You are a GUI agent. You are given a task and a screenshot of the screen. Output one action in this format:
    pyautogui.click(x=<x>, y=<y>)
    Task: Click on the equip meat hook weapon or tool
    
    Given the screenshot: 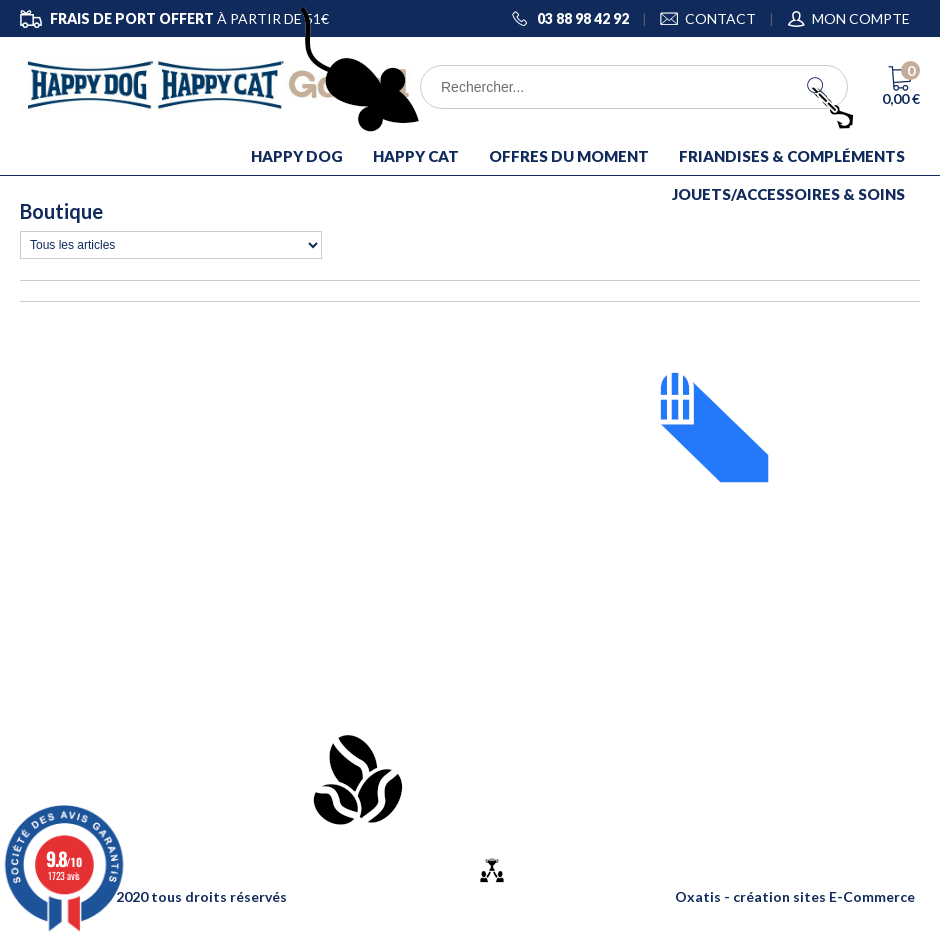 What is the action you would take?
    pyautogui.click(x=832, y=108)
    